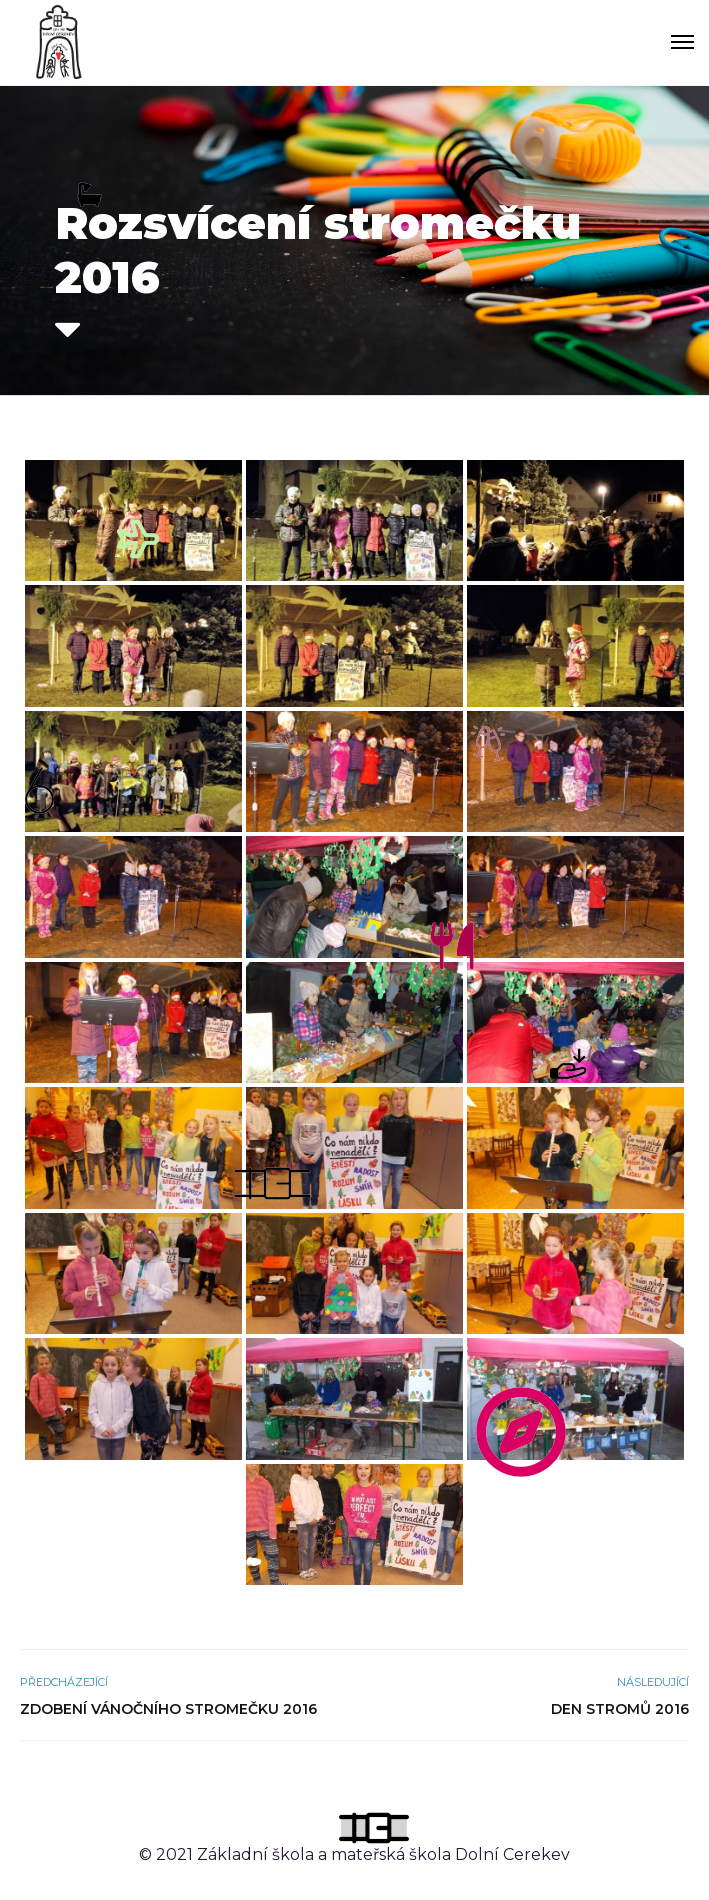 The height and width of the screenshot is (1900, 709). I want to click on enable airplane mode, so click(138, 539).